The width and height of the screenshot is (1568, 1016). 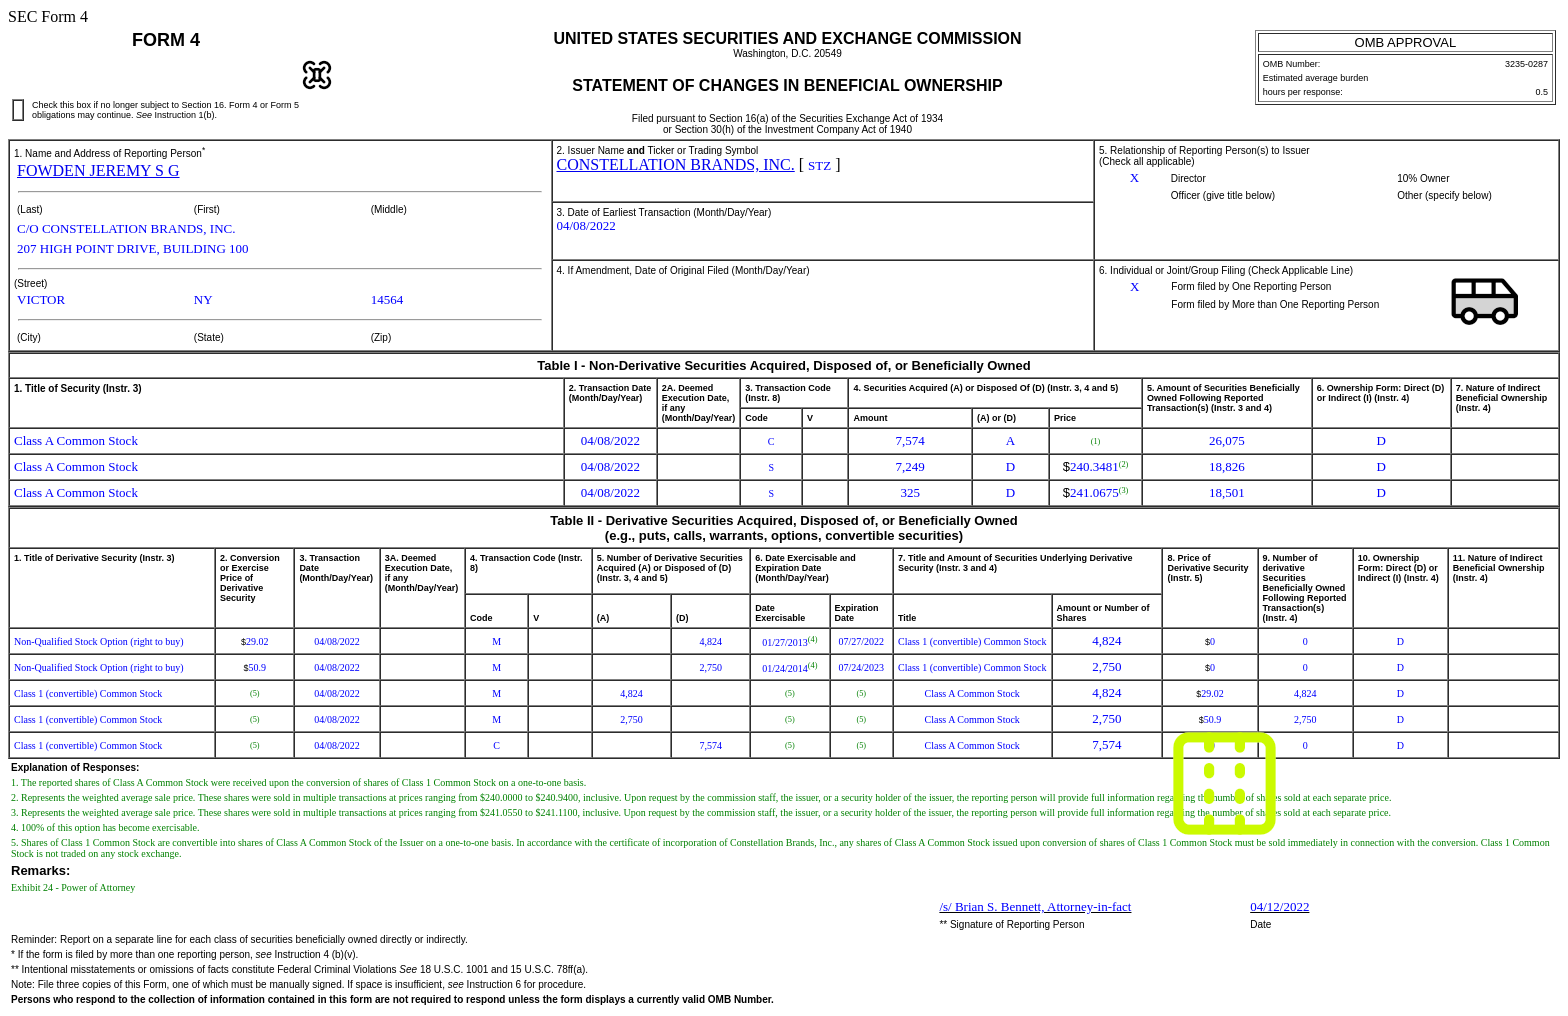 What do you see at coordinates (317, 75) in the screenshot?
I see `access drone controls` at bounding box center [317, 75].